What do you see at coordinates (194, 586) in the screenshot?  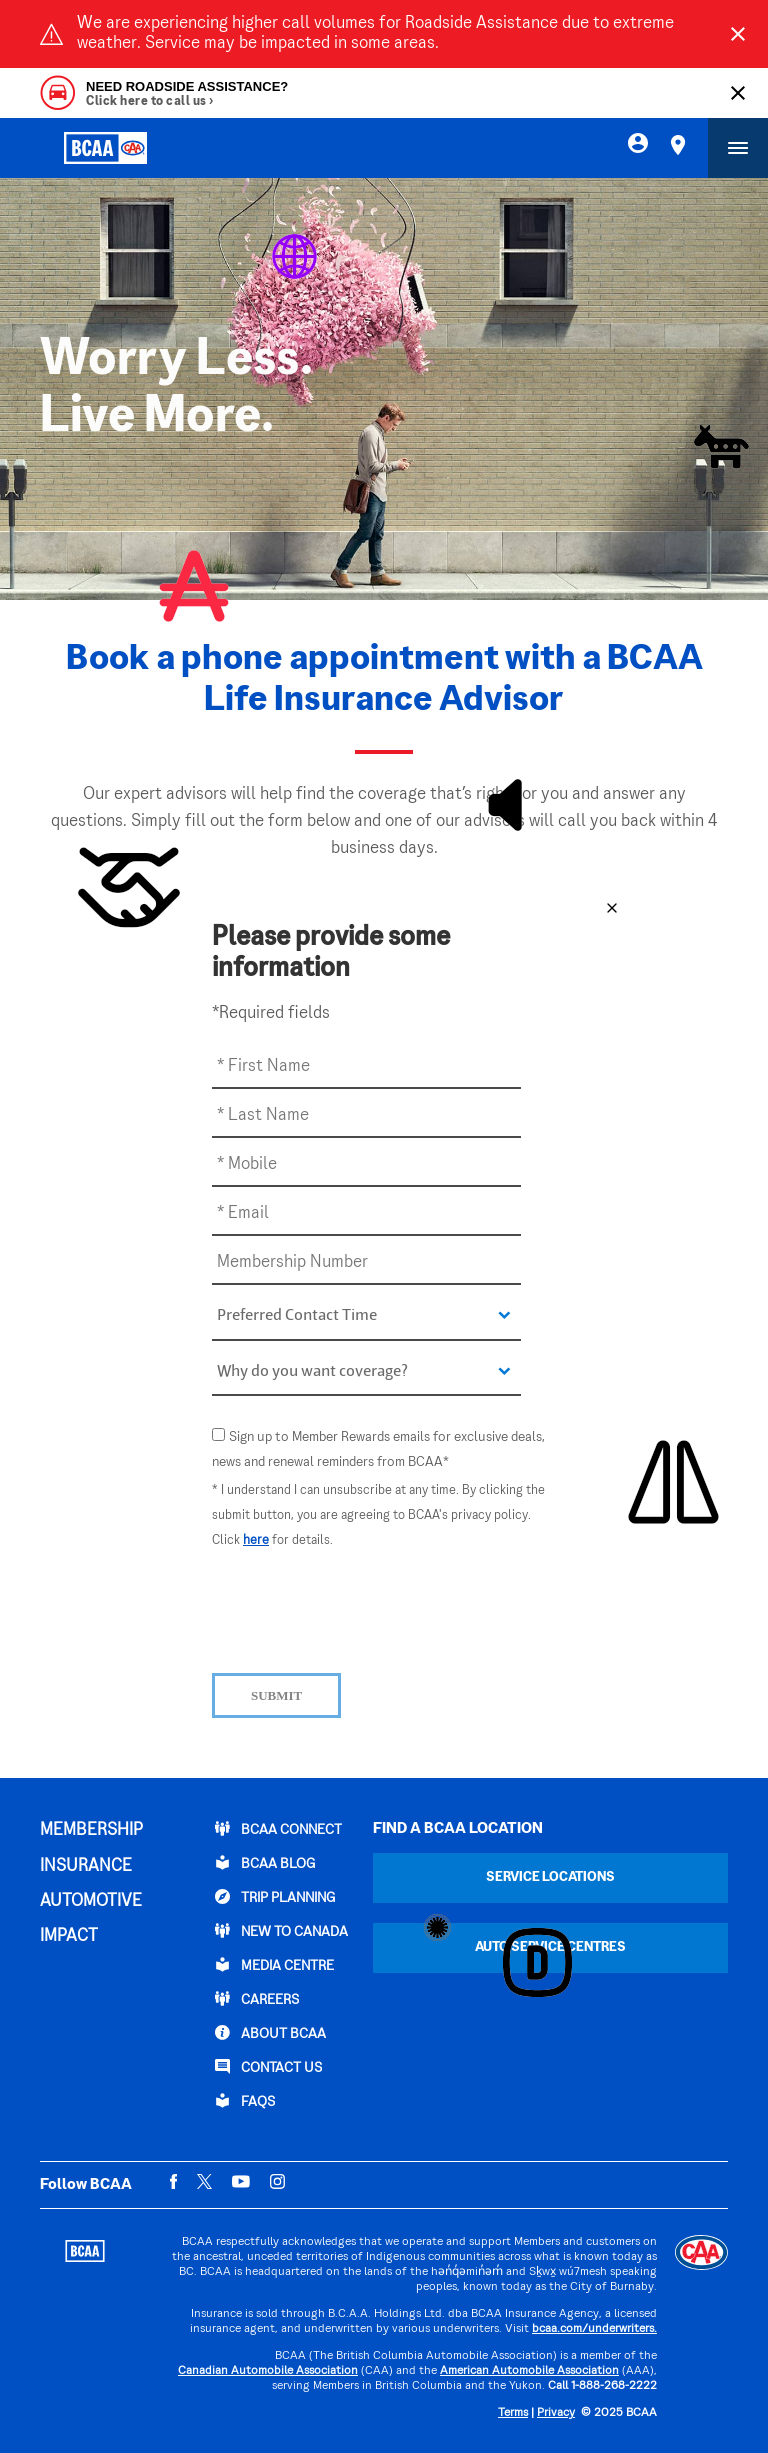 I see `indicates Argentine peso currency` at bounding box center [194, 586].